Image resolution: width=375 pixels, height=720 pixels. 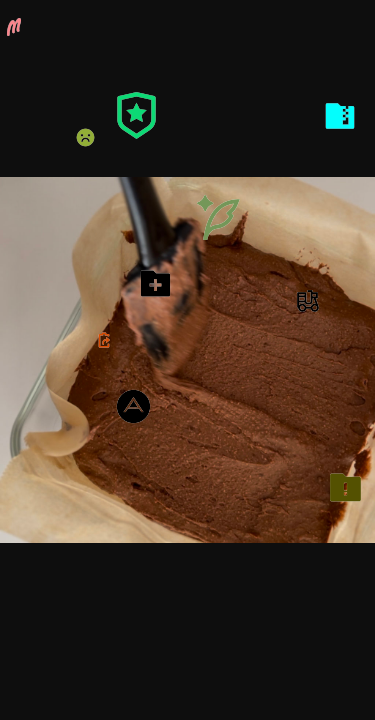 What do you see at coordinates (85, 137) in the screenshot?
I see `rate experience as negative or unsatisfied` at bounding box center [85, 137].